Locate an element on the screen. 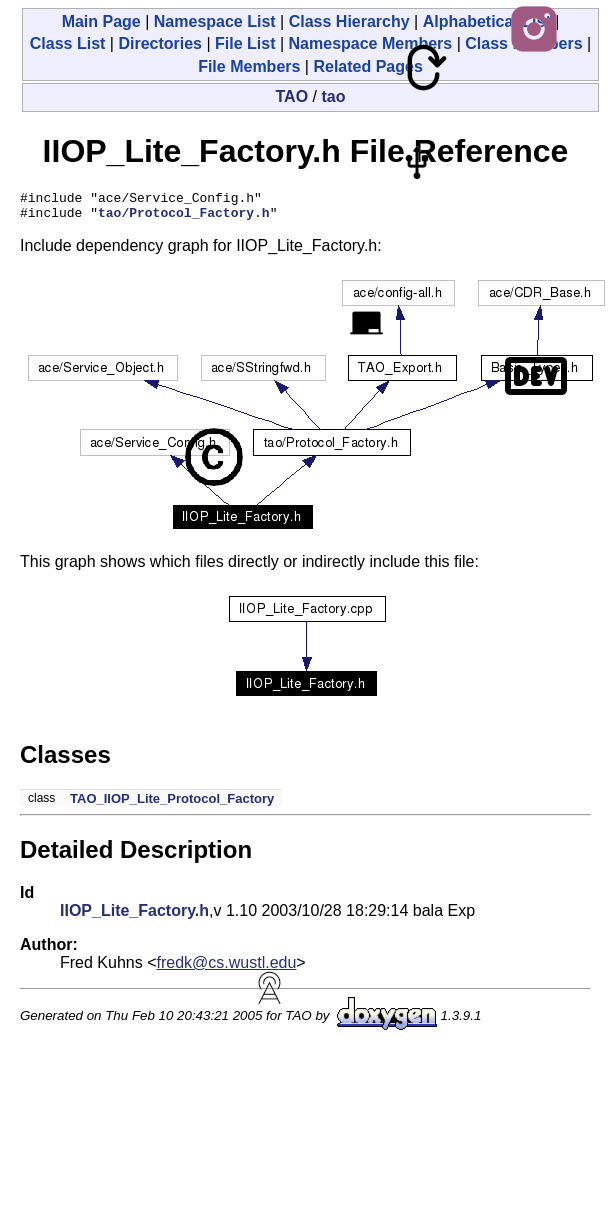 This screenshot has height=1207, width=611. view copyright information is located at coordinates (214, 457).